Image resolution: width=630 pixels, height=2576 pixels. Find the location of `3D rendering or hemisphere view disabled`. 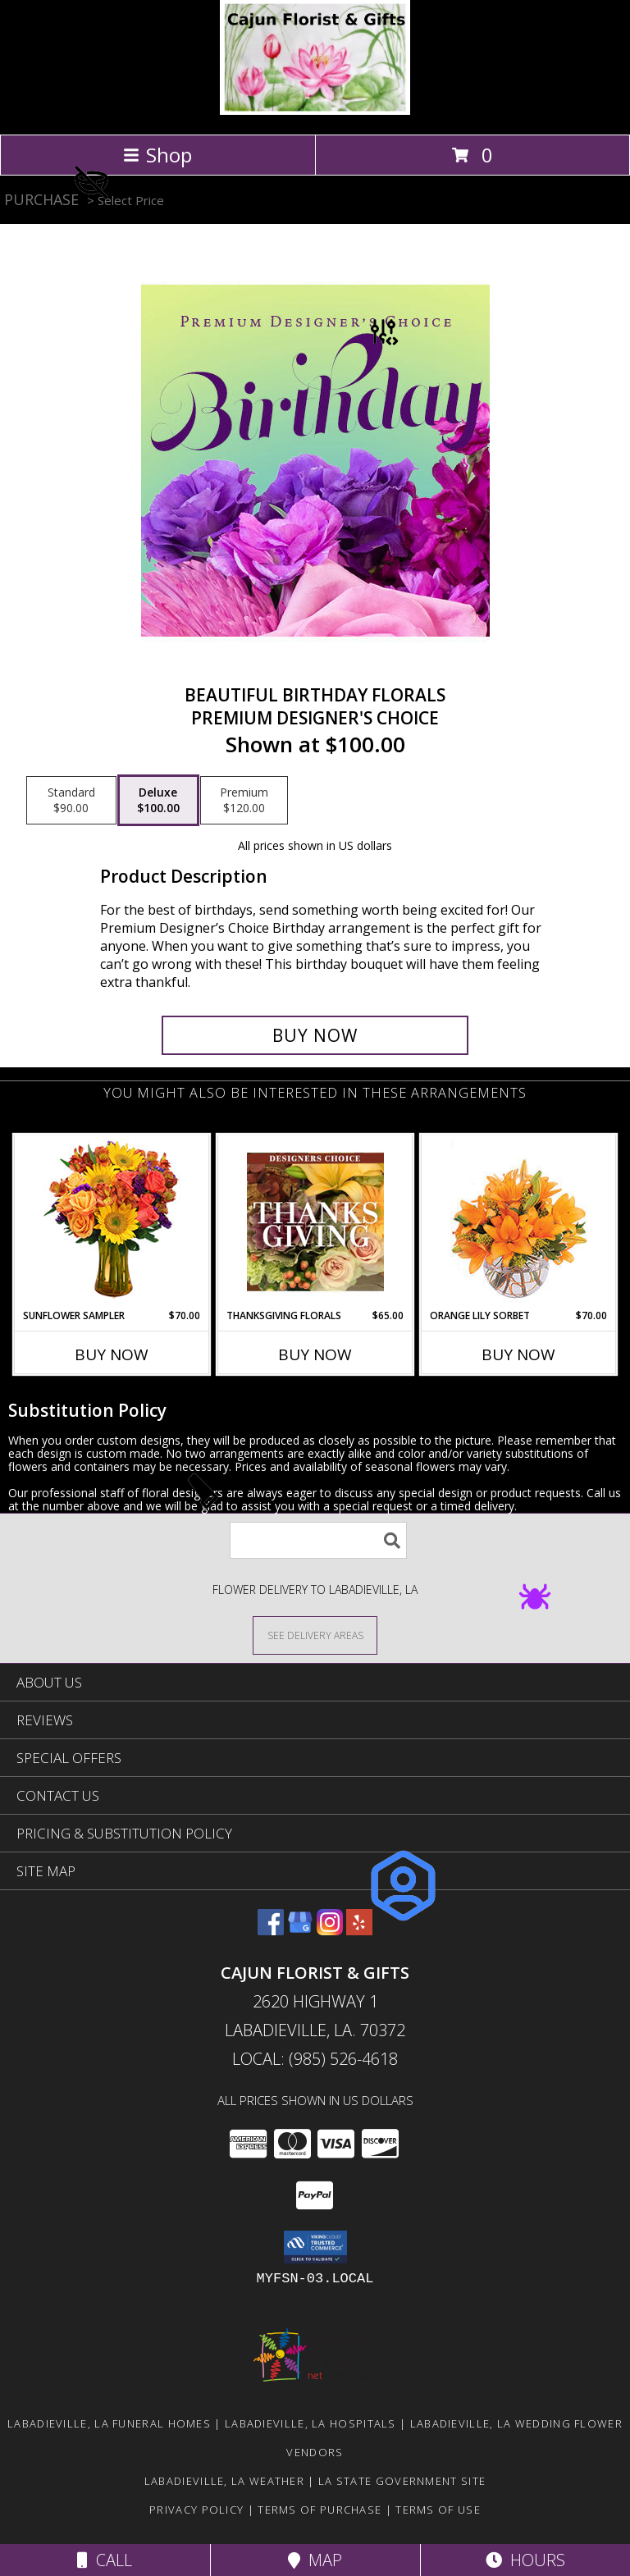

3D rendering or hemisphere view disabled is located at coordinates (91, 182).